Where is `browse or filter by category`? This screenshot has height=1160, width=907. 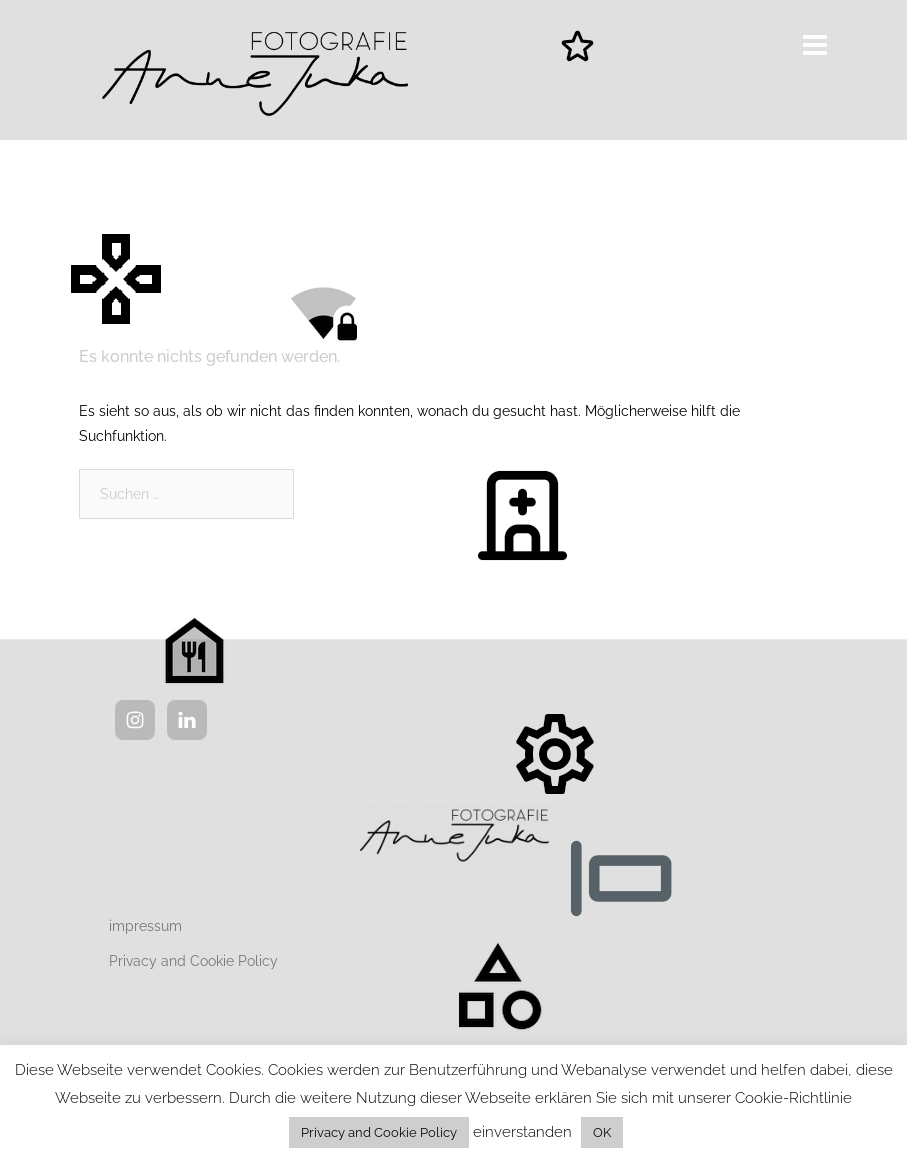
browse or filter by category is located at coordinates (498, 986).